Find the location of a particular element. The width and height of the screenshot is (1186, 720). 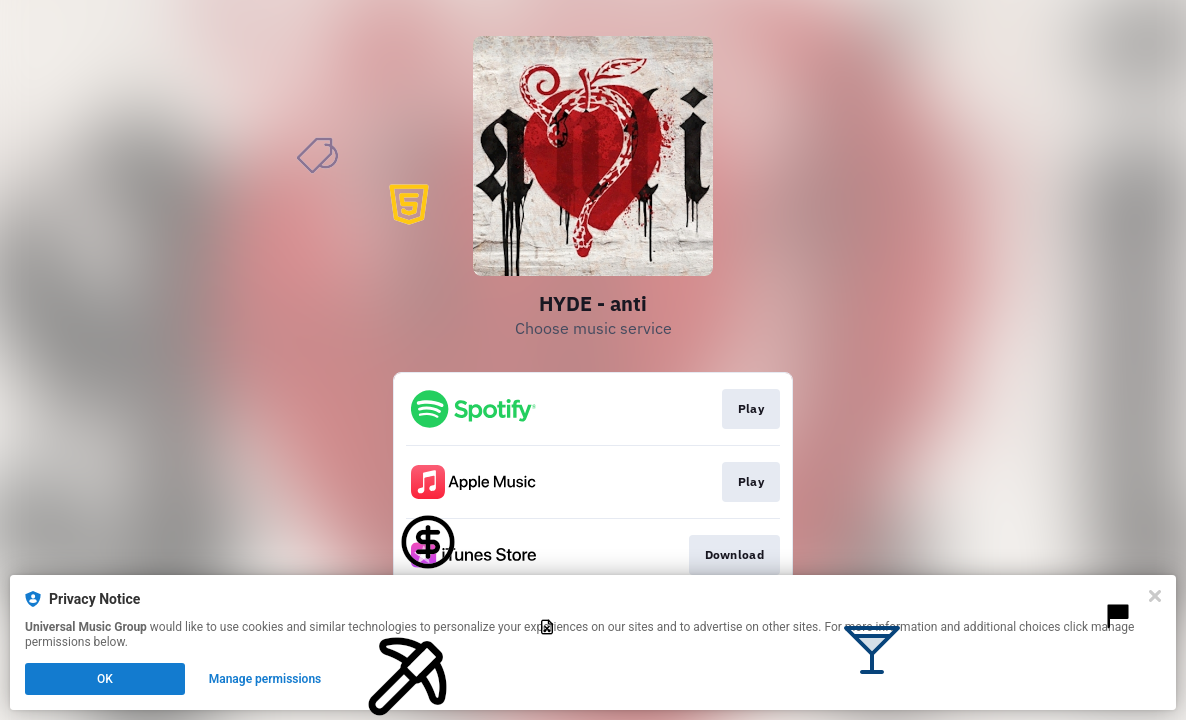

indicates html5 web technology or markup is located at coordinates (409, 204).